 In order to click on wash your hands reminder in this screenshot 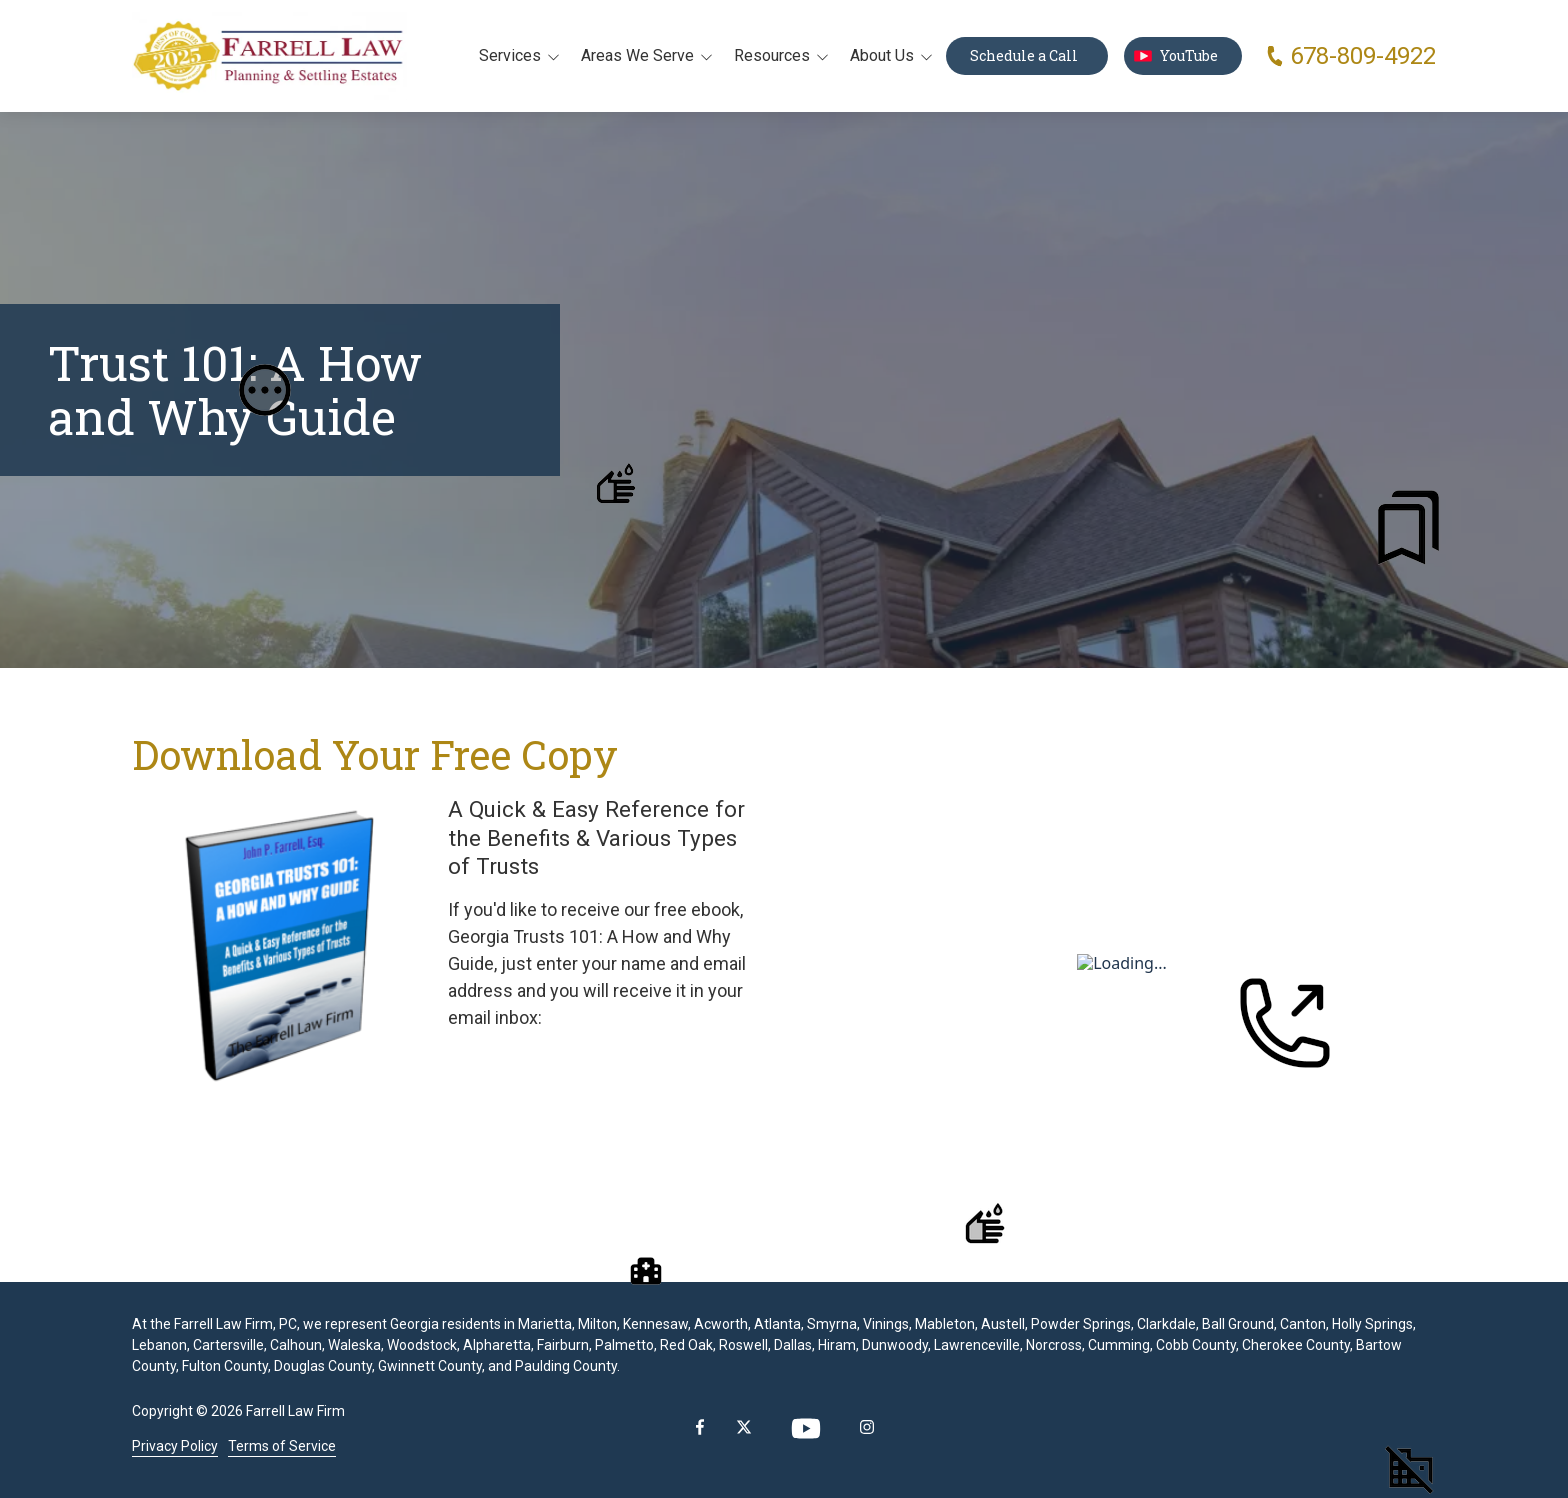, I will do `click(617, 483)`.